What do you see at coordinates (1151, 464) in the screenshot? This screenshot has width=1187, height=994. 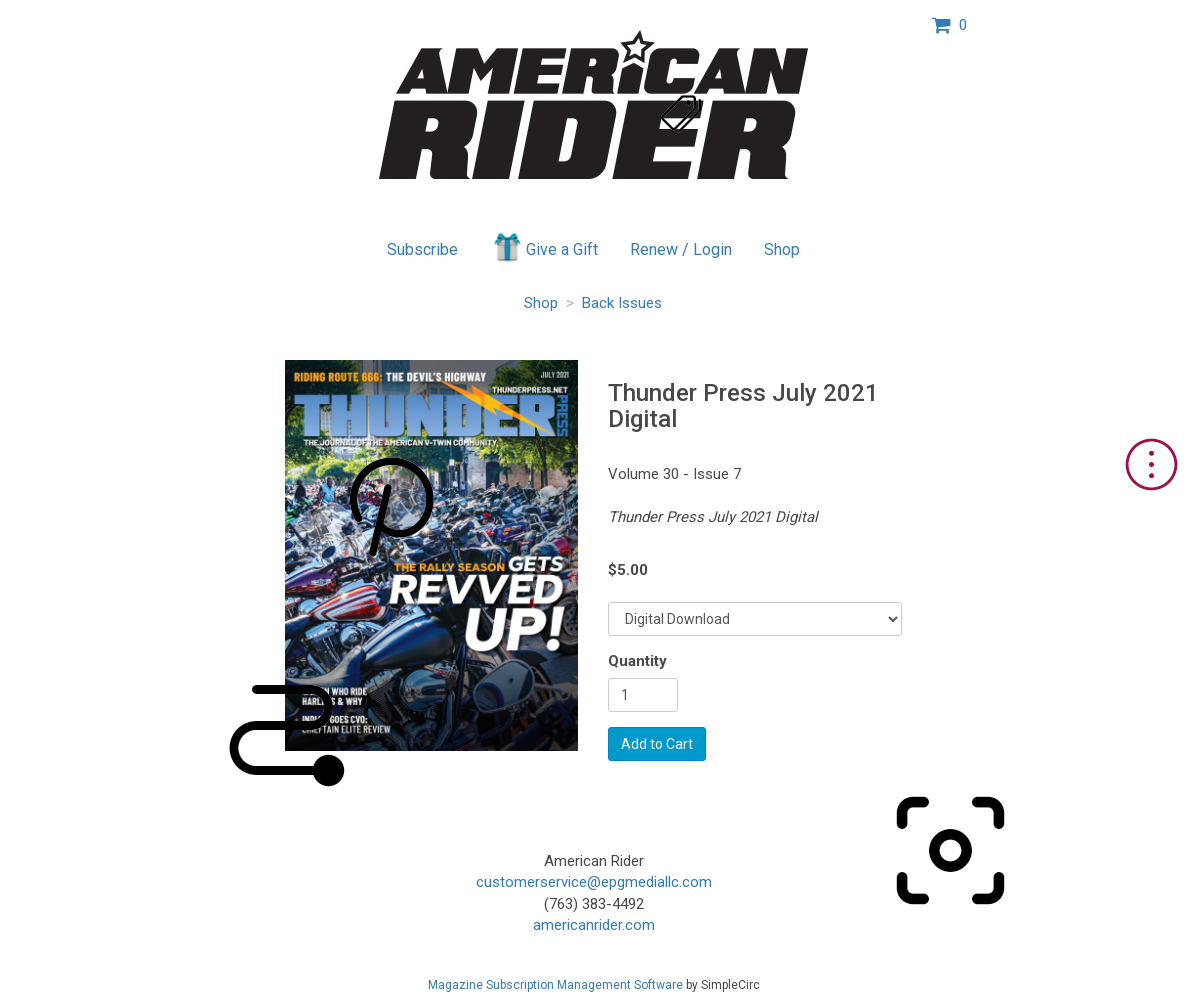 I see `open more options menu` at bounding box center [1151, 464].